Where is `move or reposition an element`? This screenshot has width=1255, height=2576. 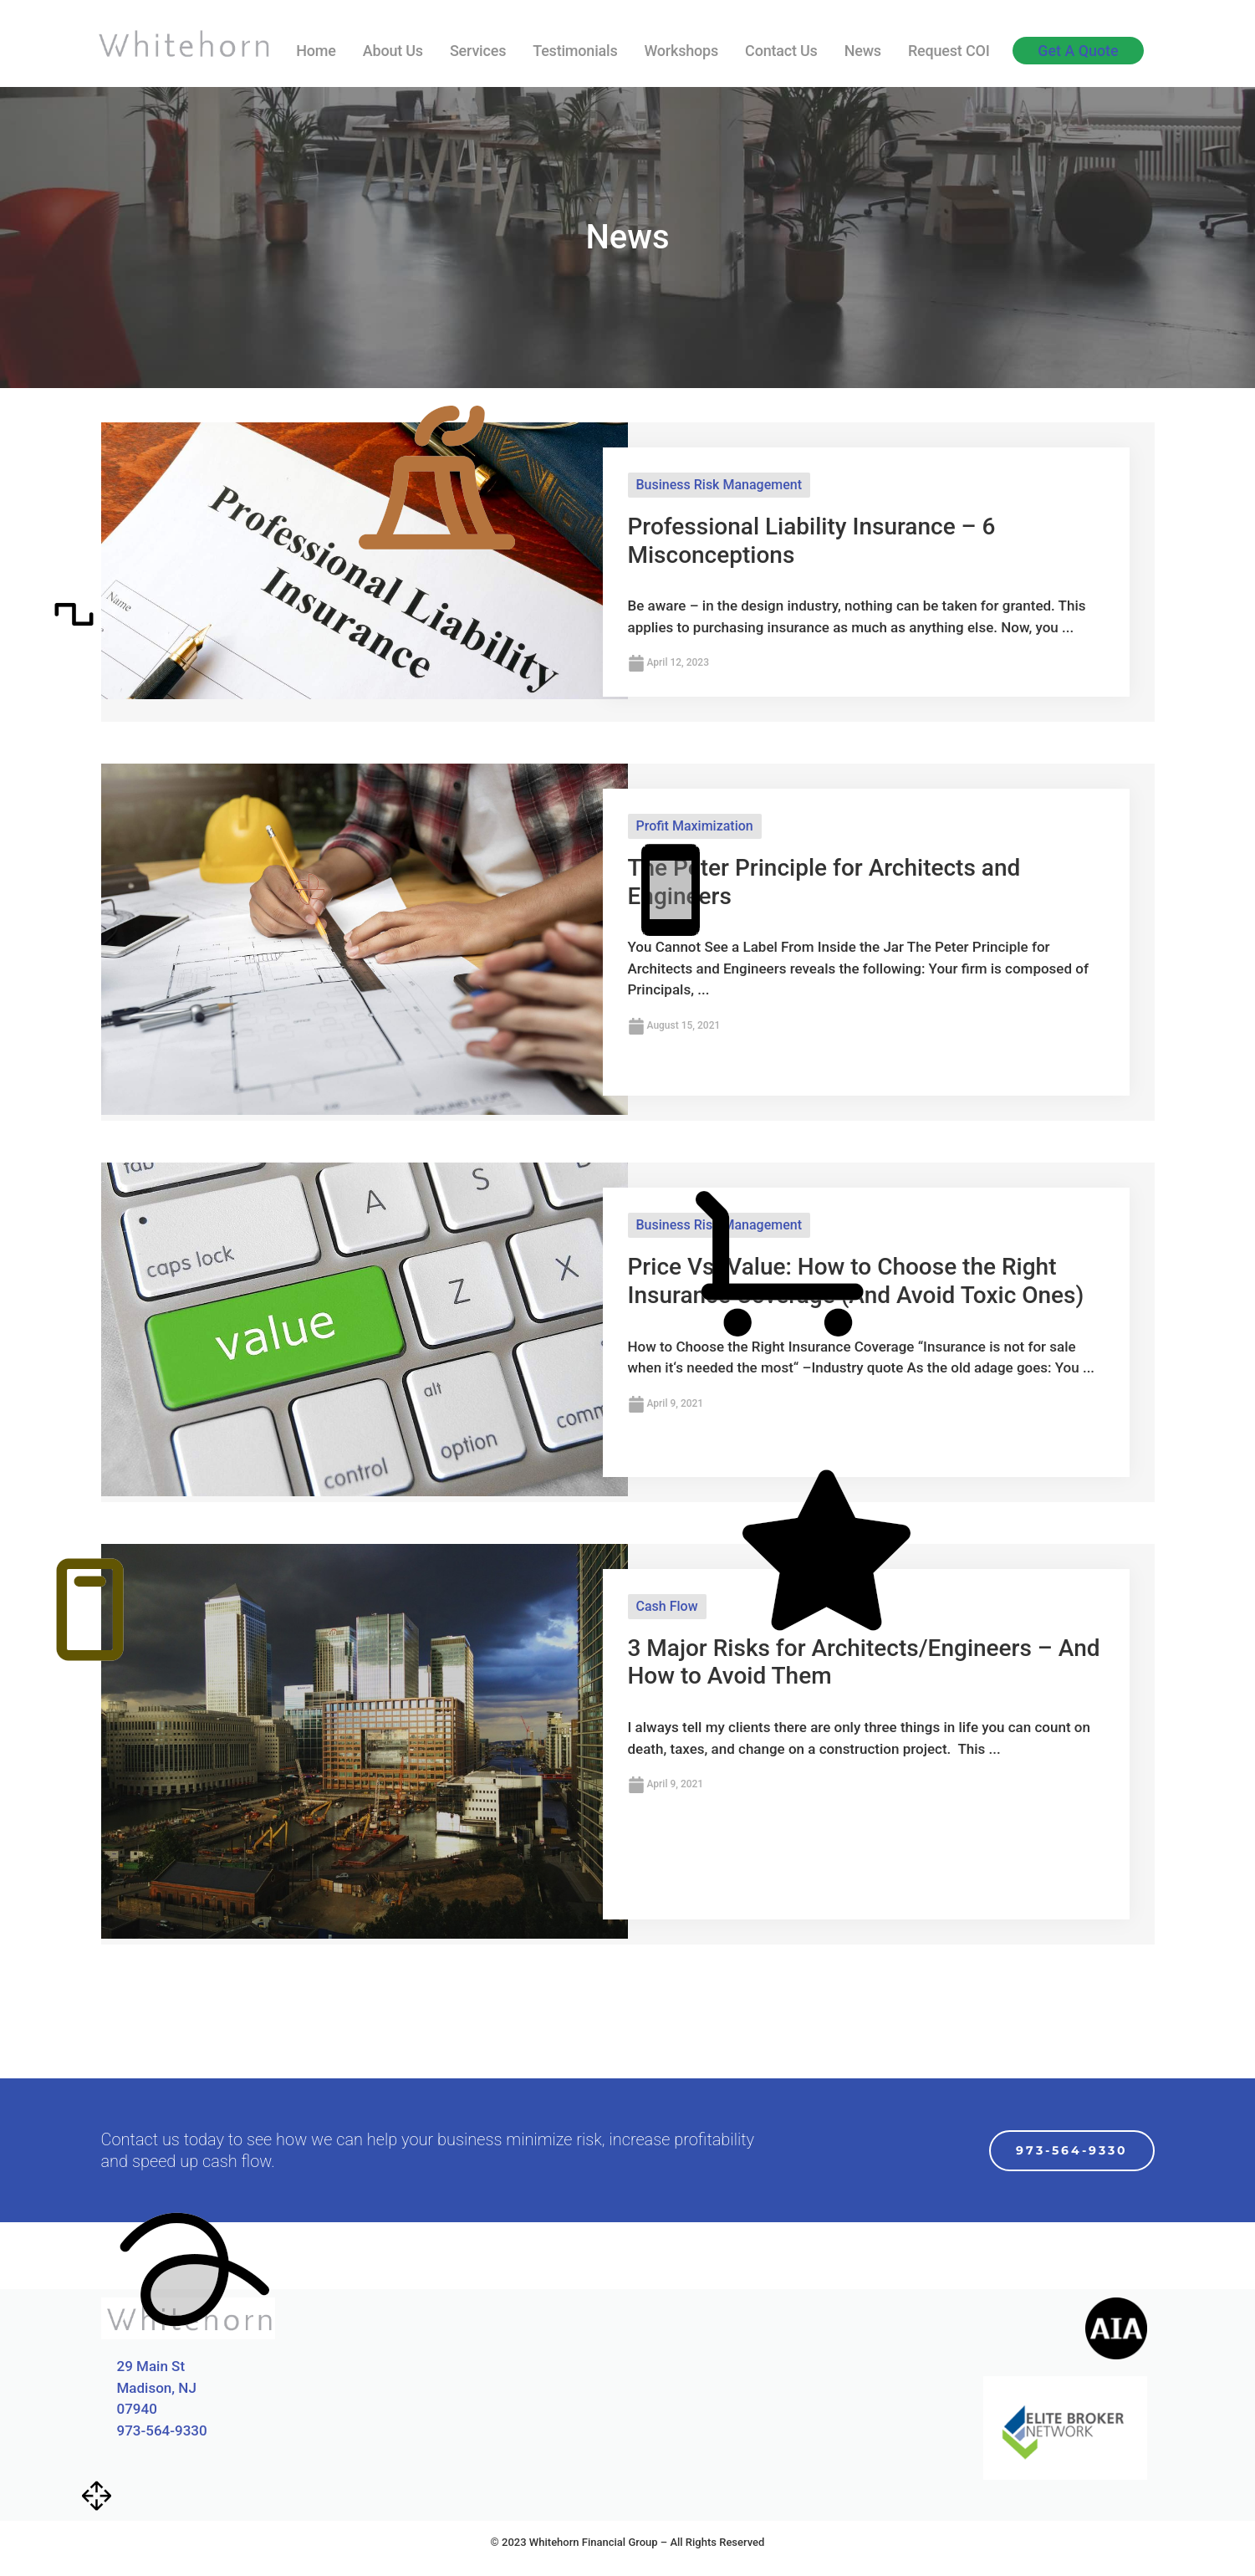
move or reposition an element is located at coordinates (96, 2497).